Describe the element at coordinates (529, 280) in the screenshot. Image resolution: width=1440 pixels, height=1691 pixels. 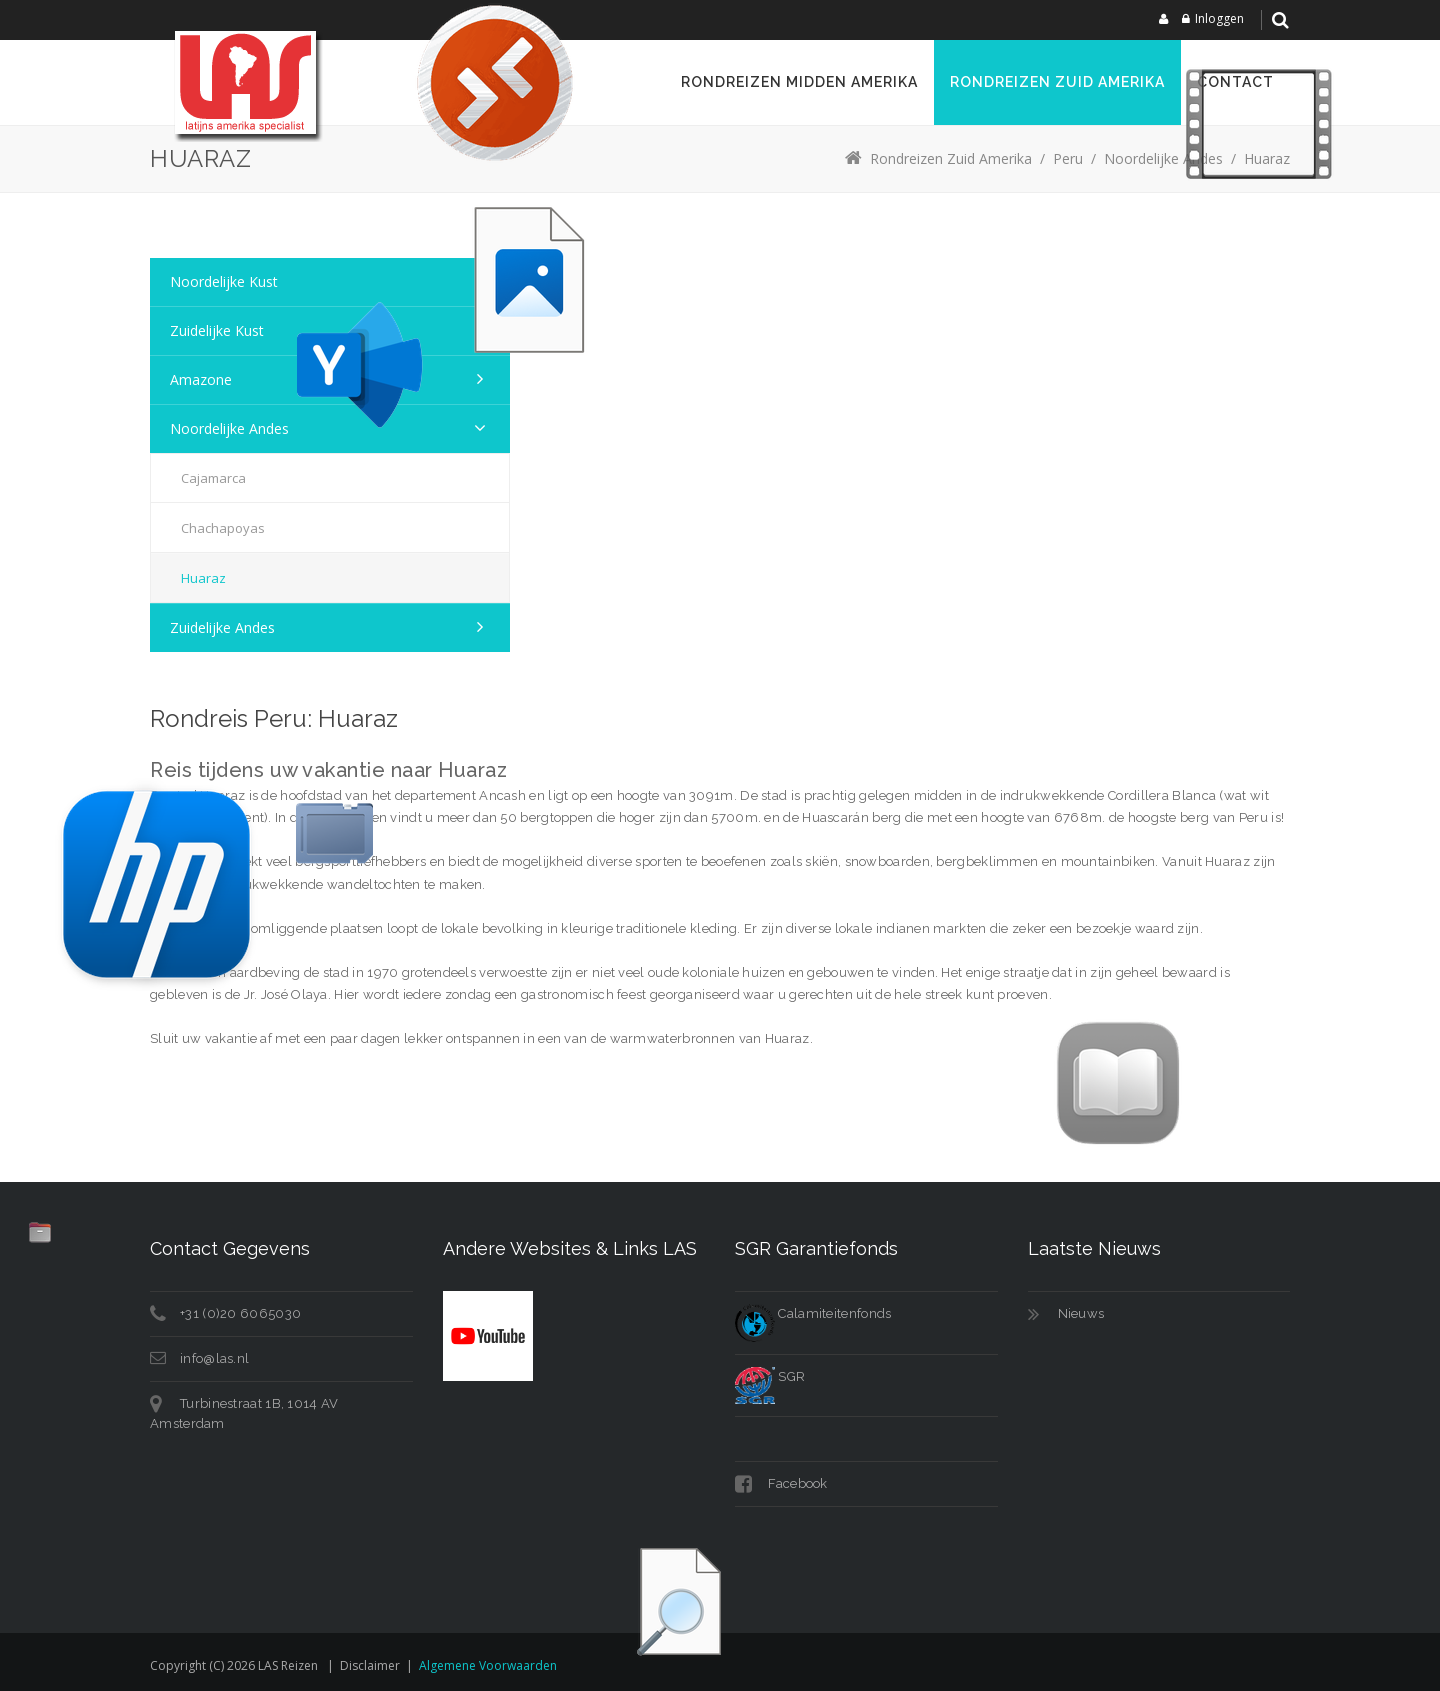
I see `open an image file` at that location.